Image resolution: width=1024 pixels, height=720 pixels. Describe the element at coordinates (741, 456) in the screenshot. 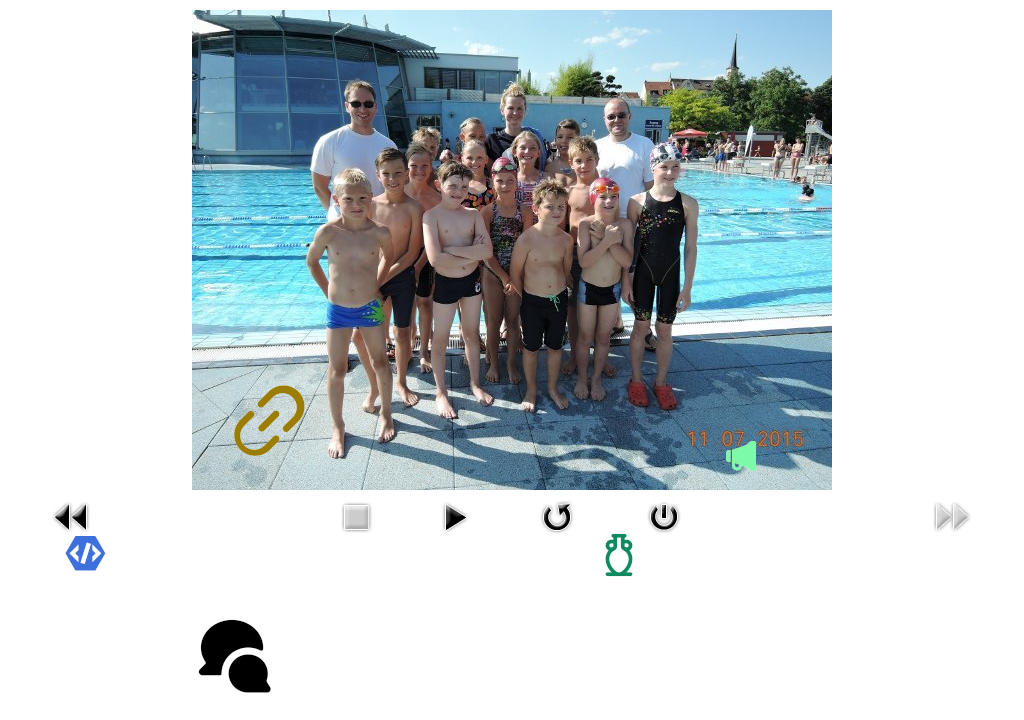

I see `view or access an announcement channel` at that location.